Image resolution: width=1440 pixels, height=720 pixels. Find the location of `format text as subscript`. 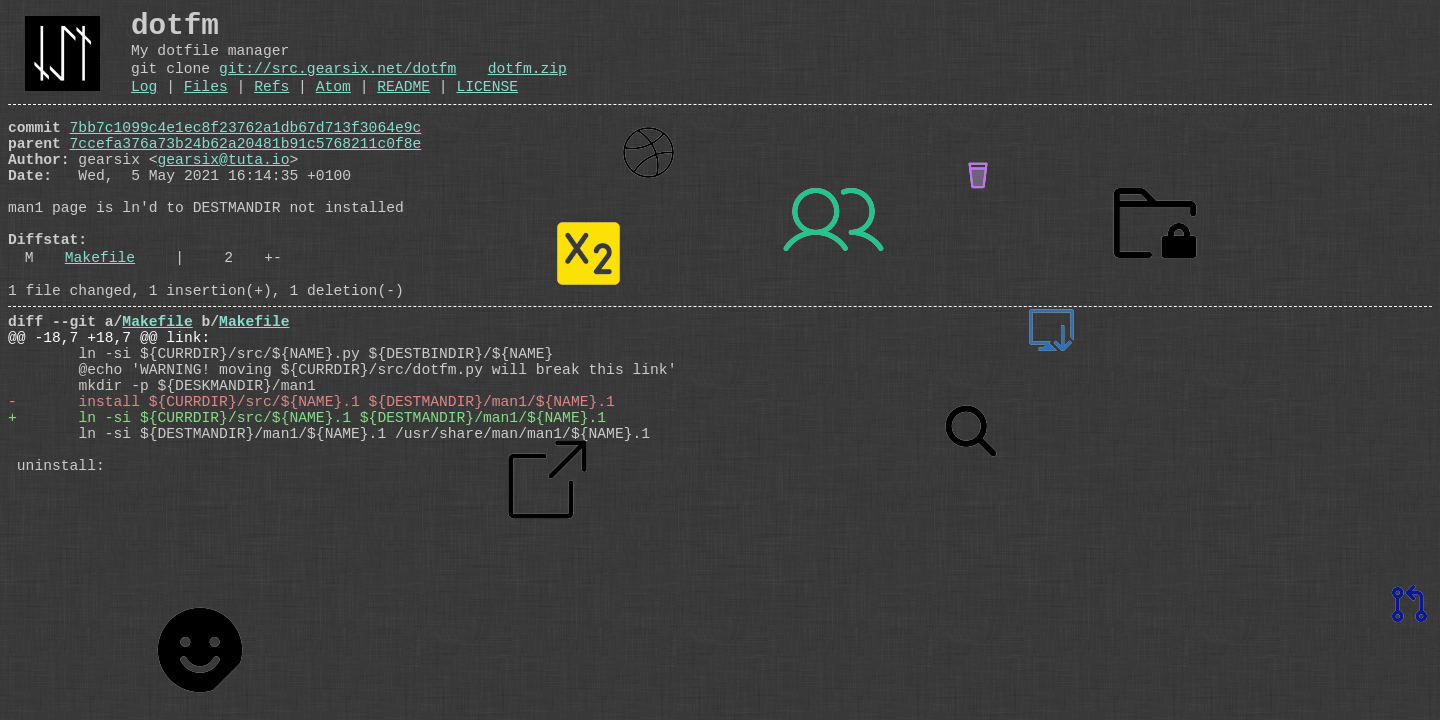

format text as subscript is located at coordinates (588, 253).